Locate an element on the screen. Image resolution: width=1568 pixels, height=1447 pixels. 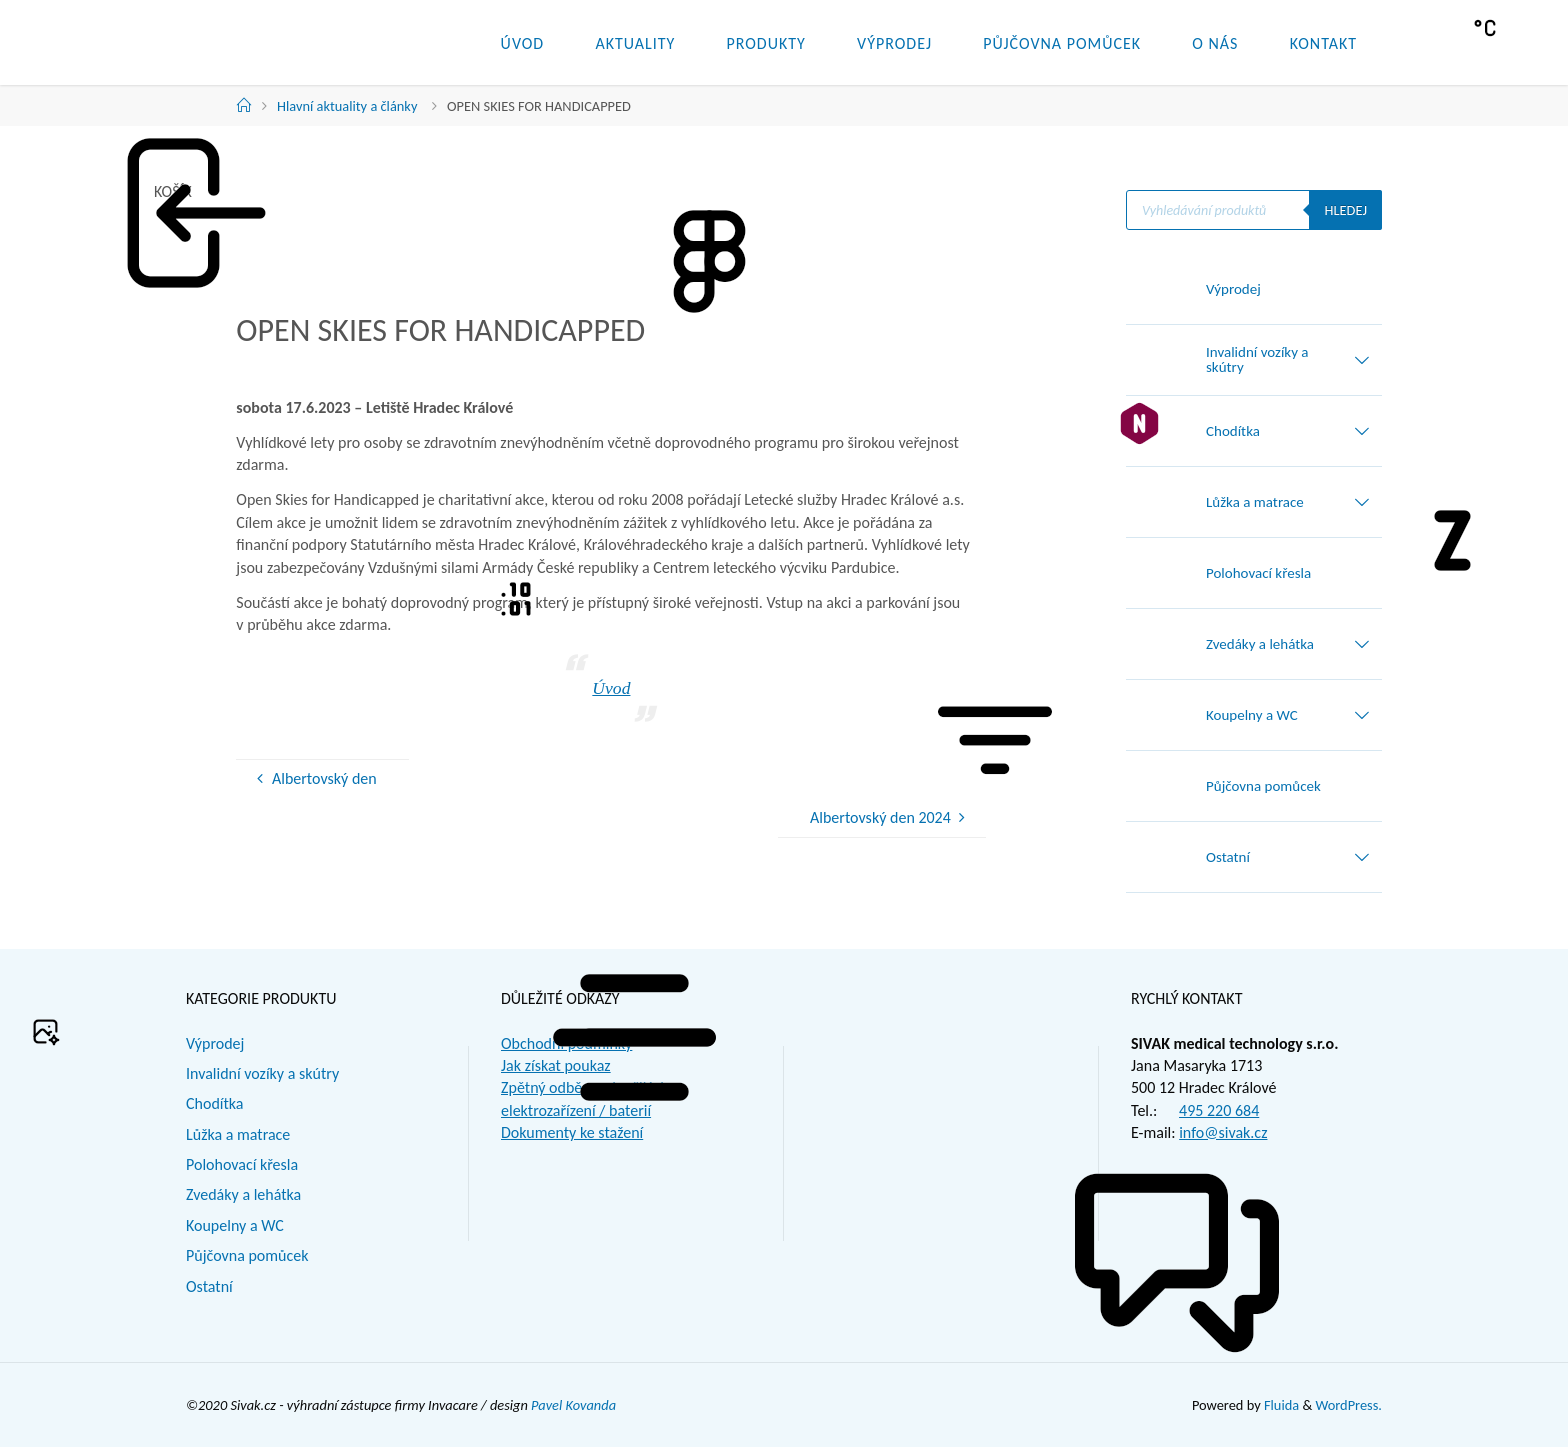
indicates z-index or layer ordering option is located at coordinates (1452, 540).